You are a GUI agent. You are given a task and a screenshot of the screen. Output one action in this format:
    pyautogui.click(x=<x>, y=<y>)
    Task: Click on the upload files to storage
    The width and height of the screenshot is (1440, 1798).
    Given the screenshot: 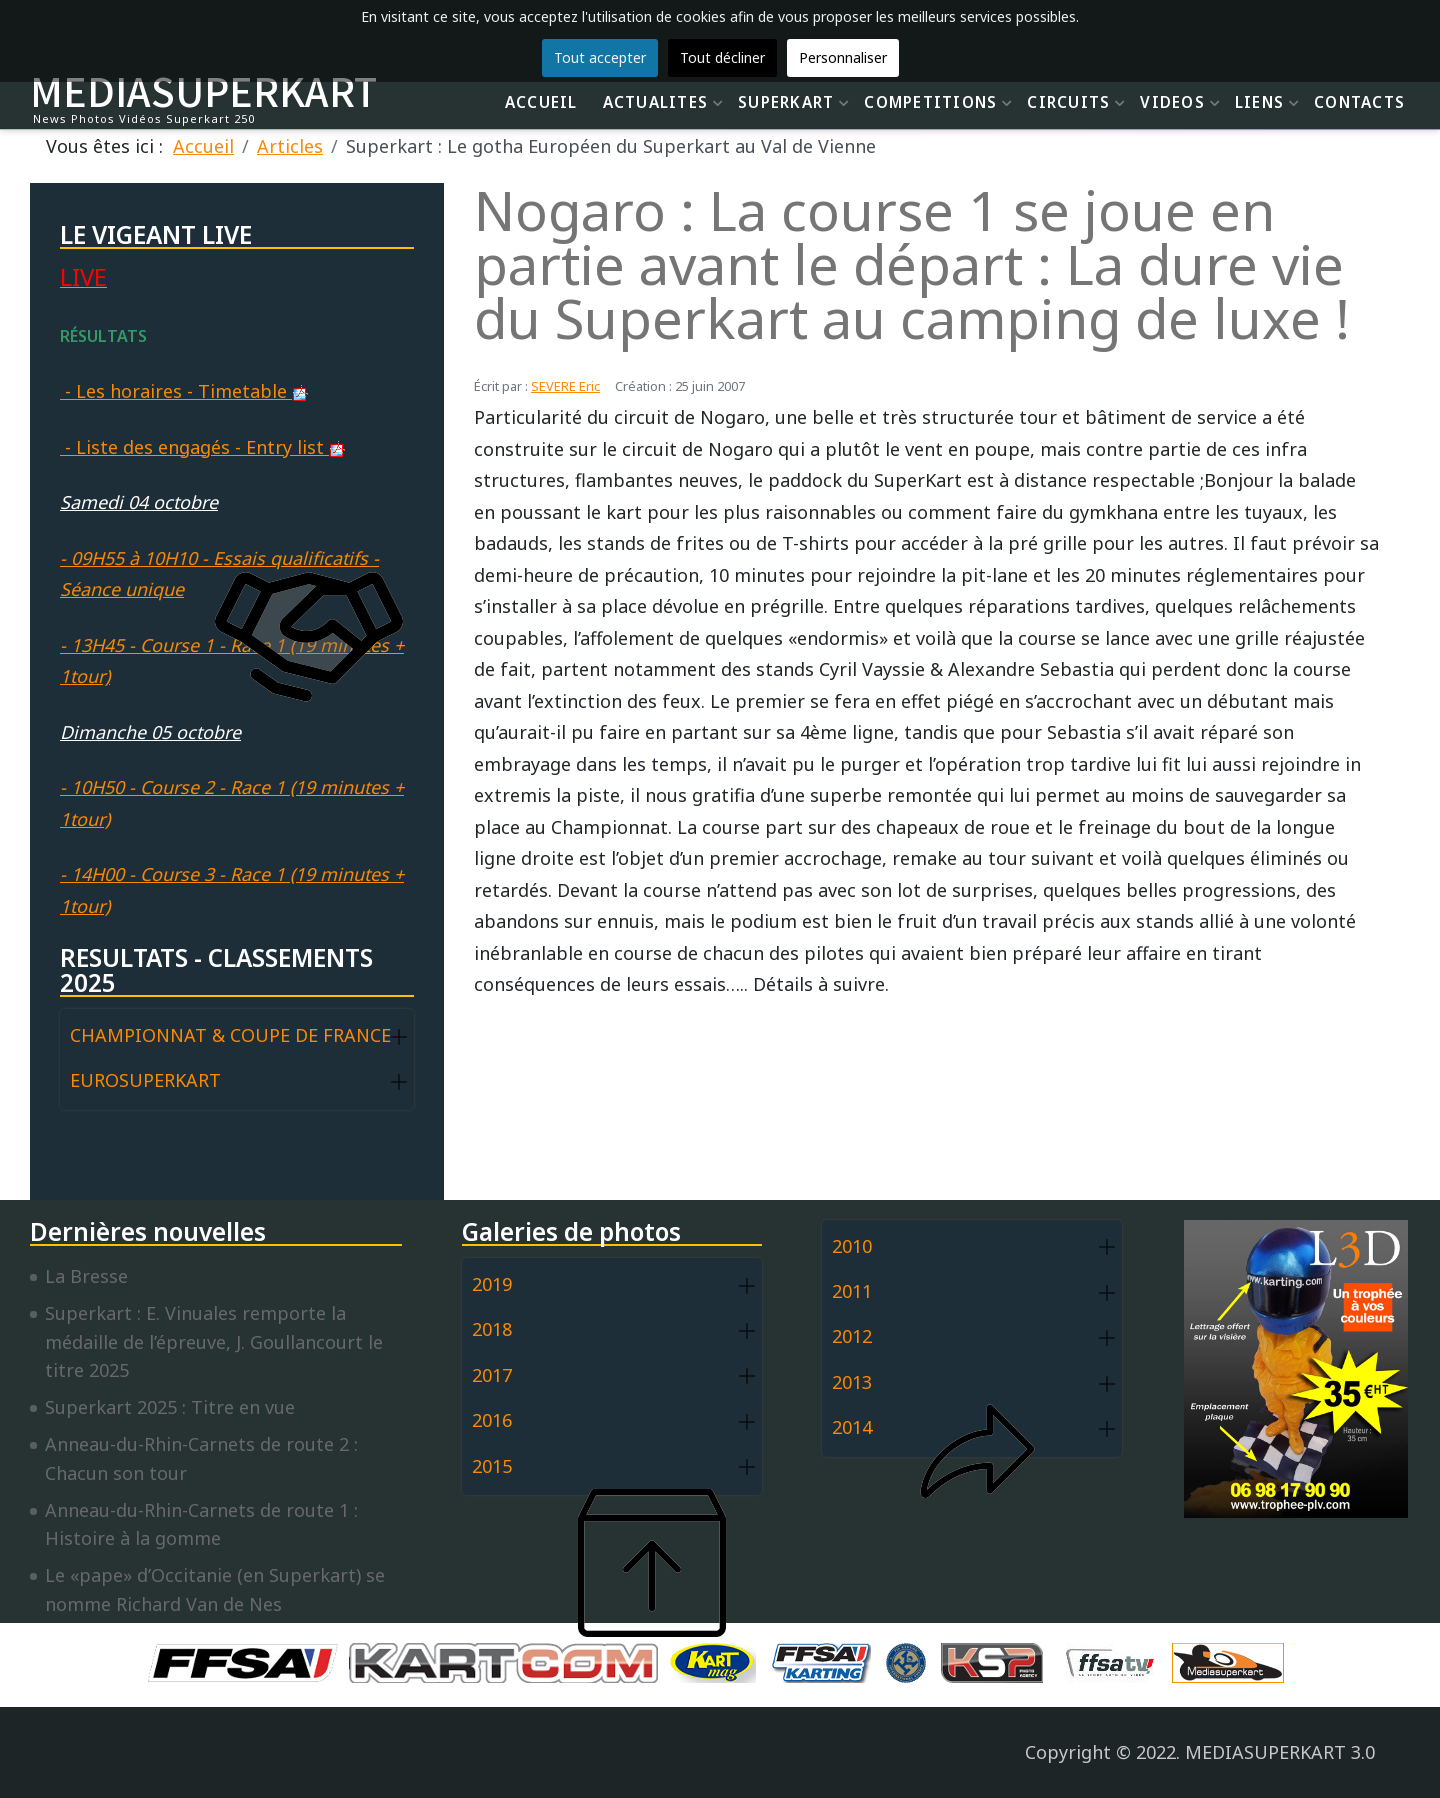 What is the action you would take?
    pyautogui.click(x=652, y=1563)
    